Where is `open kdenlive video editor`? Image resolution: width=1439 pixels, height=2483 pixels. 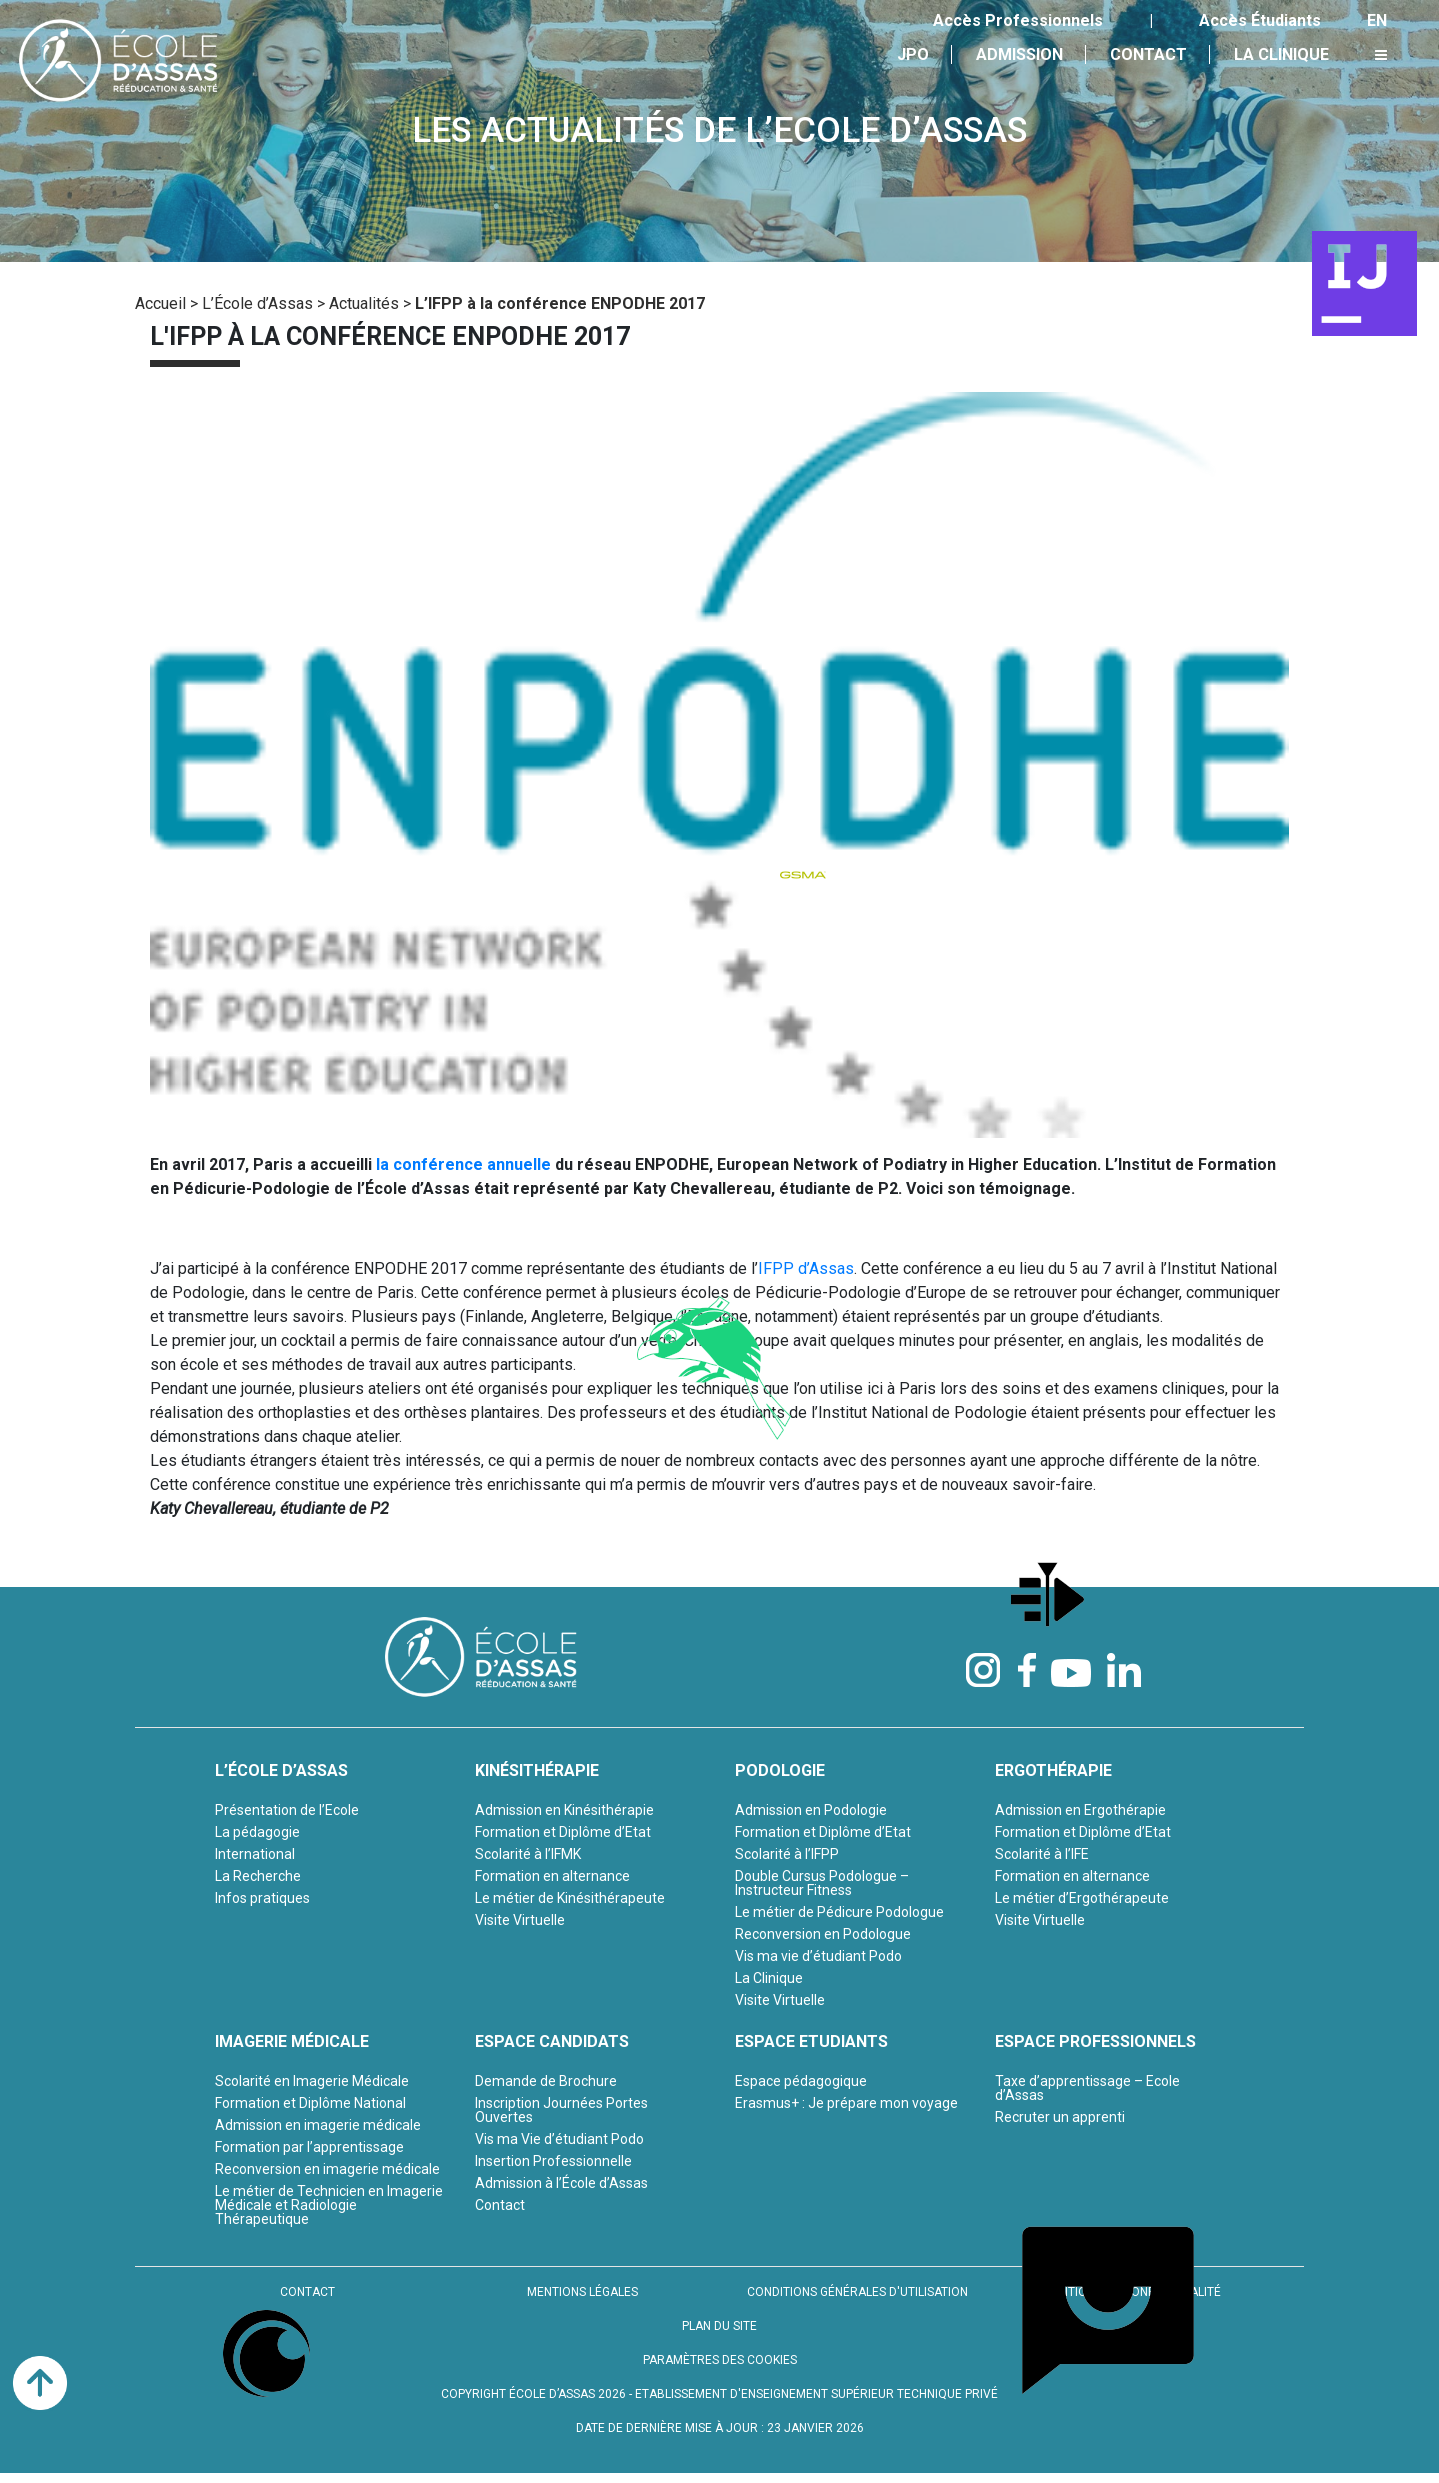
open kdenlive video editor is located at coordinates (1047, 1594).